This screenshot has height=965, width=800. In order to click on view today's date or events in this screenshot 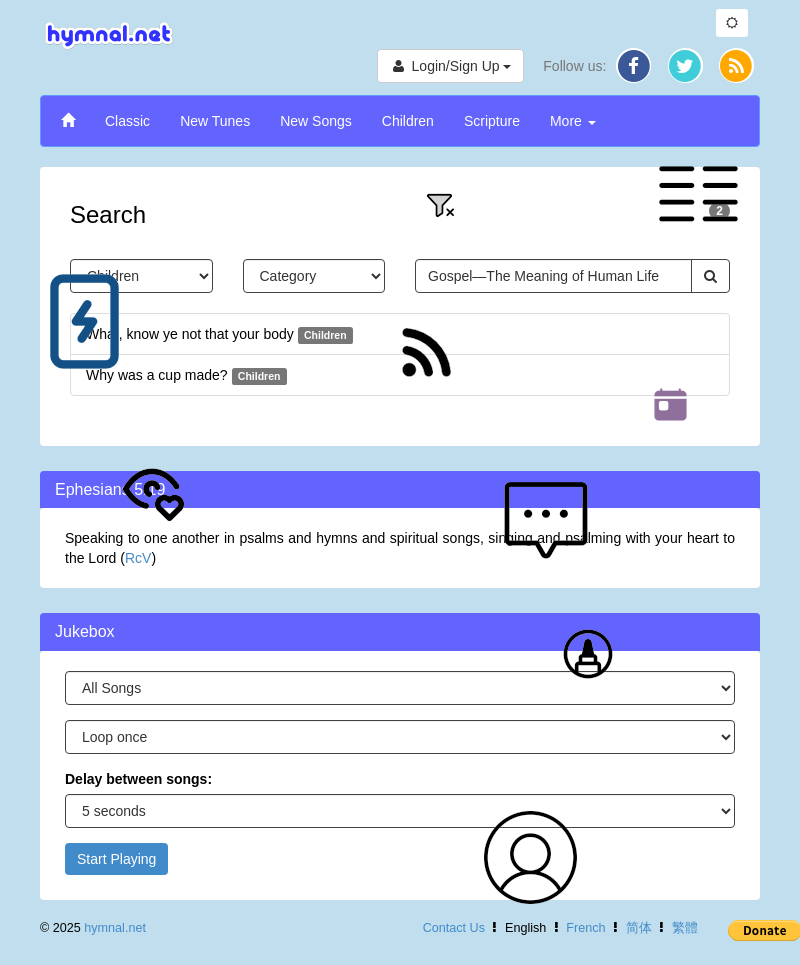, I will do `click(670, 404)`.